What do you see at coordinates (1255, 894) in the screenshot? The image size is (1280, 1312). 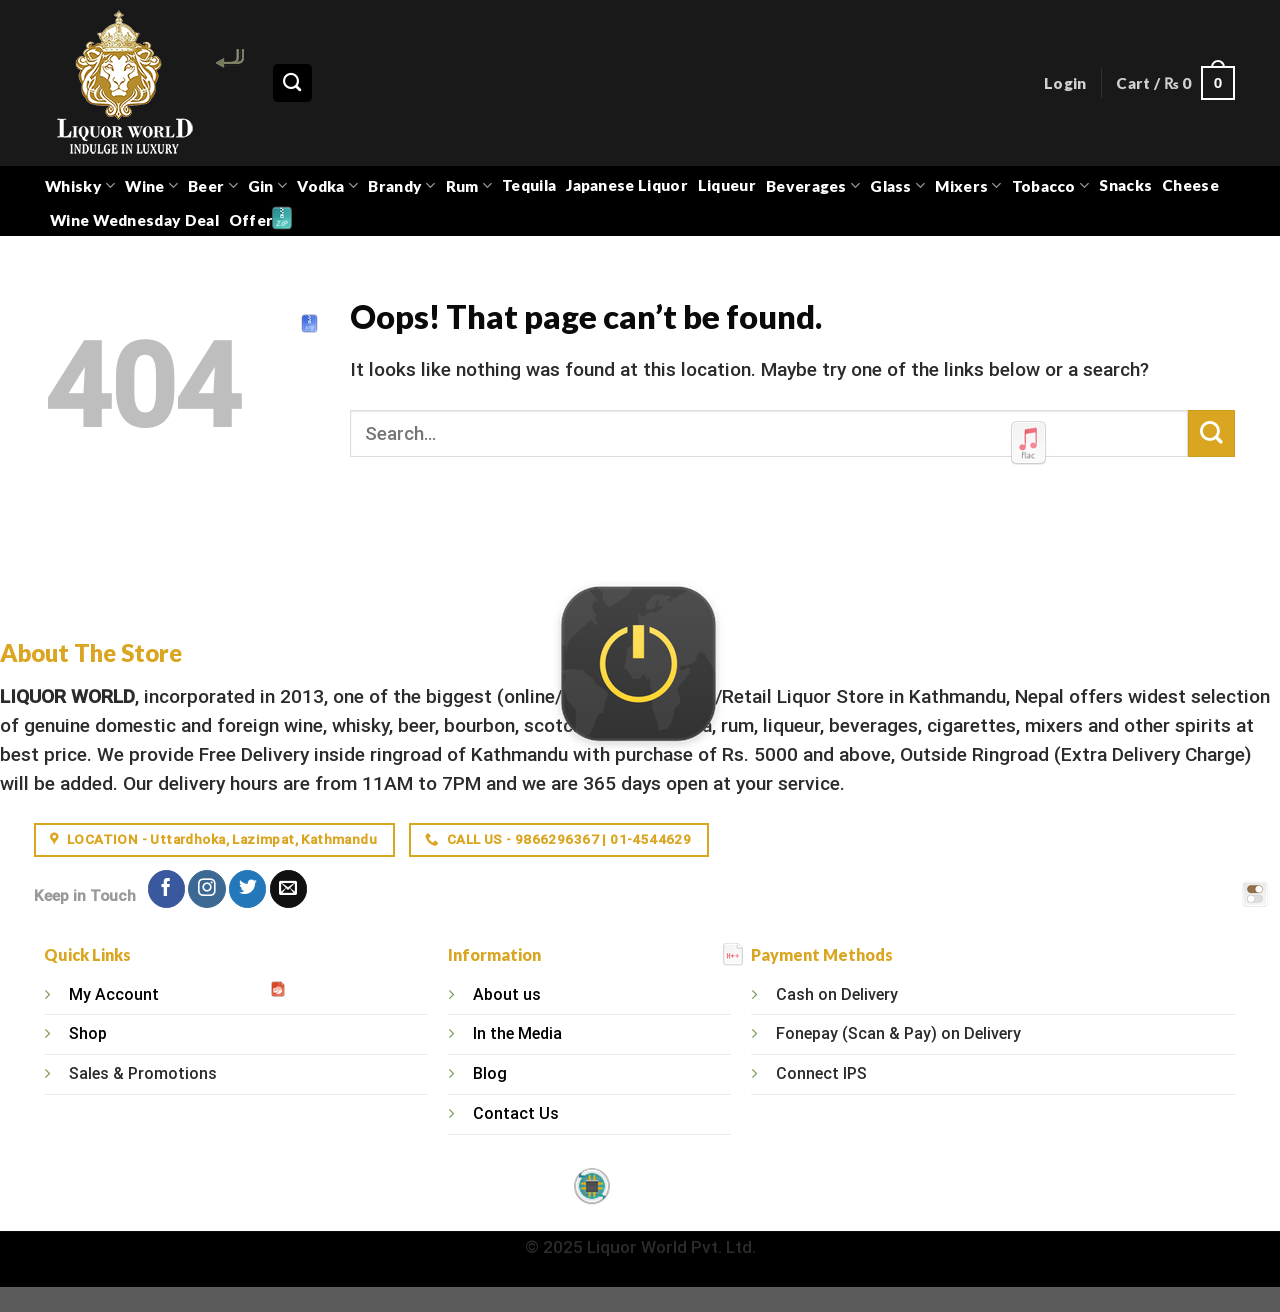 I see `open desktop preferences or settings` at bounding box center [1255, 894].